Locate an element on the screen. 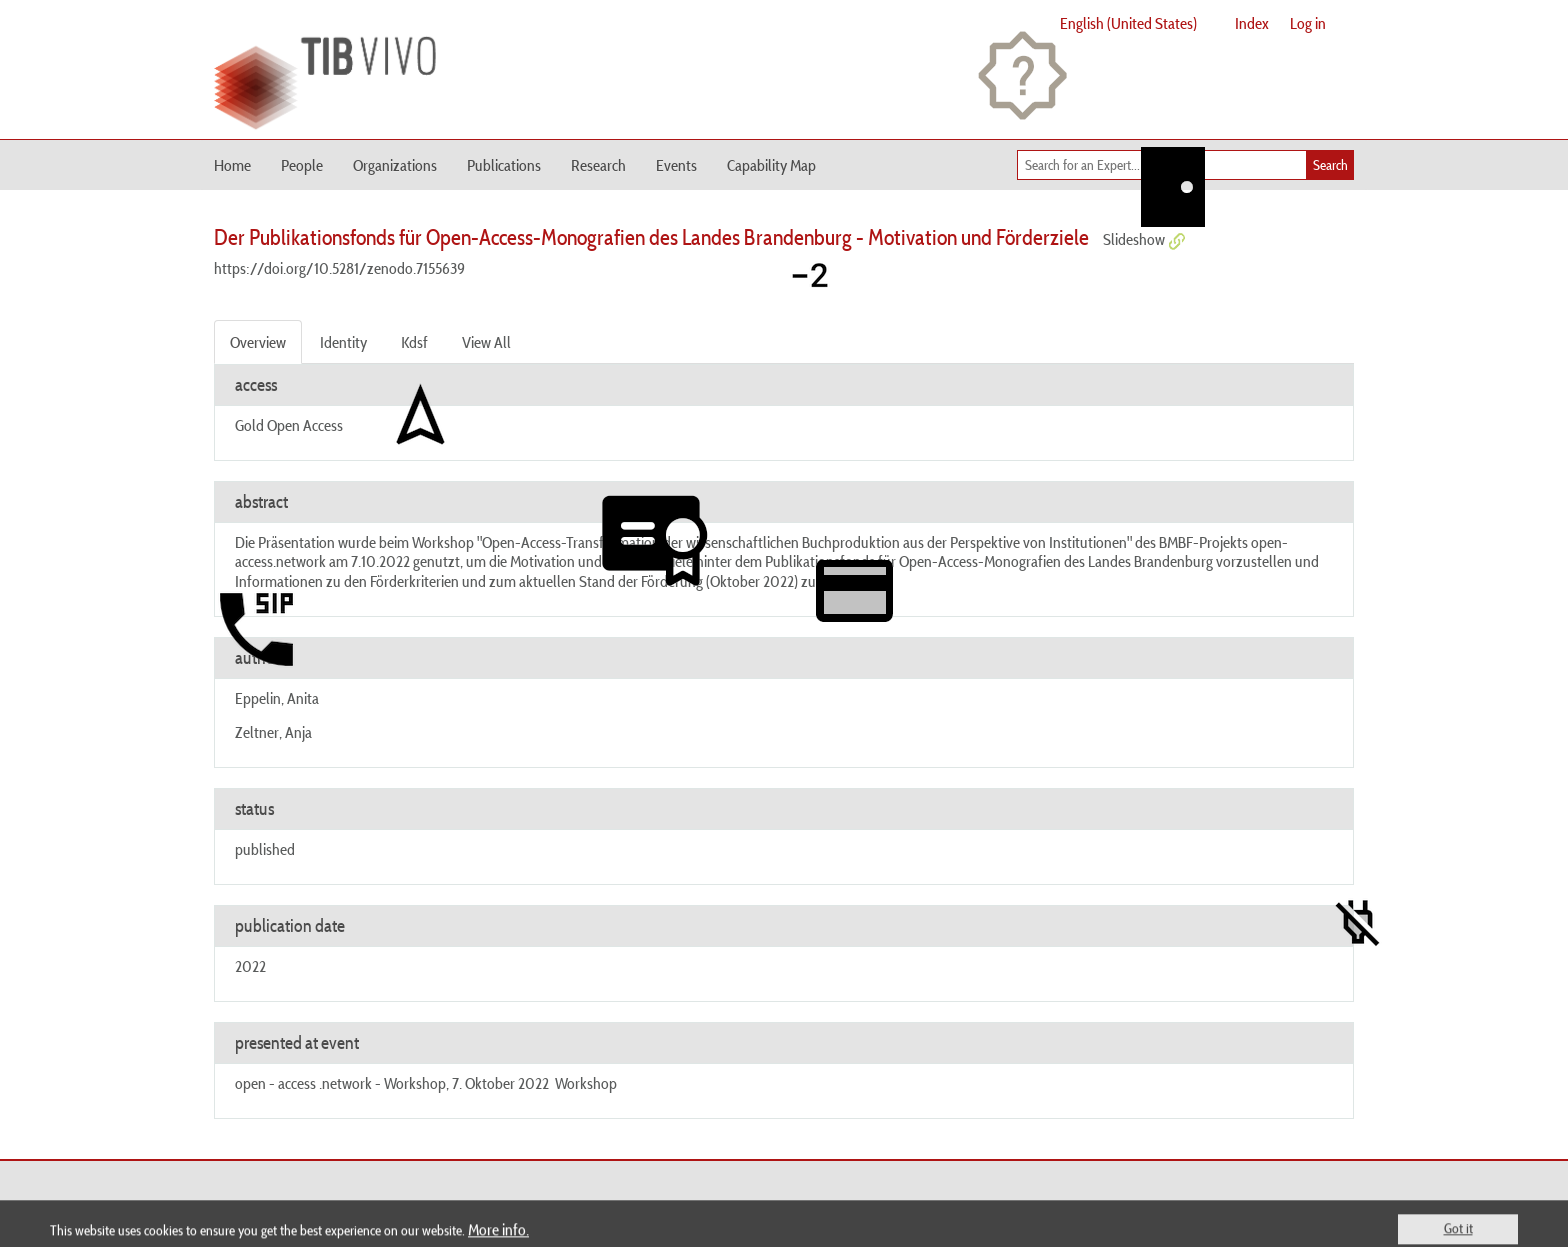 This screenshot has height=1247, width=1568. access payment methods is located at coordinates (854, 590).